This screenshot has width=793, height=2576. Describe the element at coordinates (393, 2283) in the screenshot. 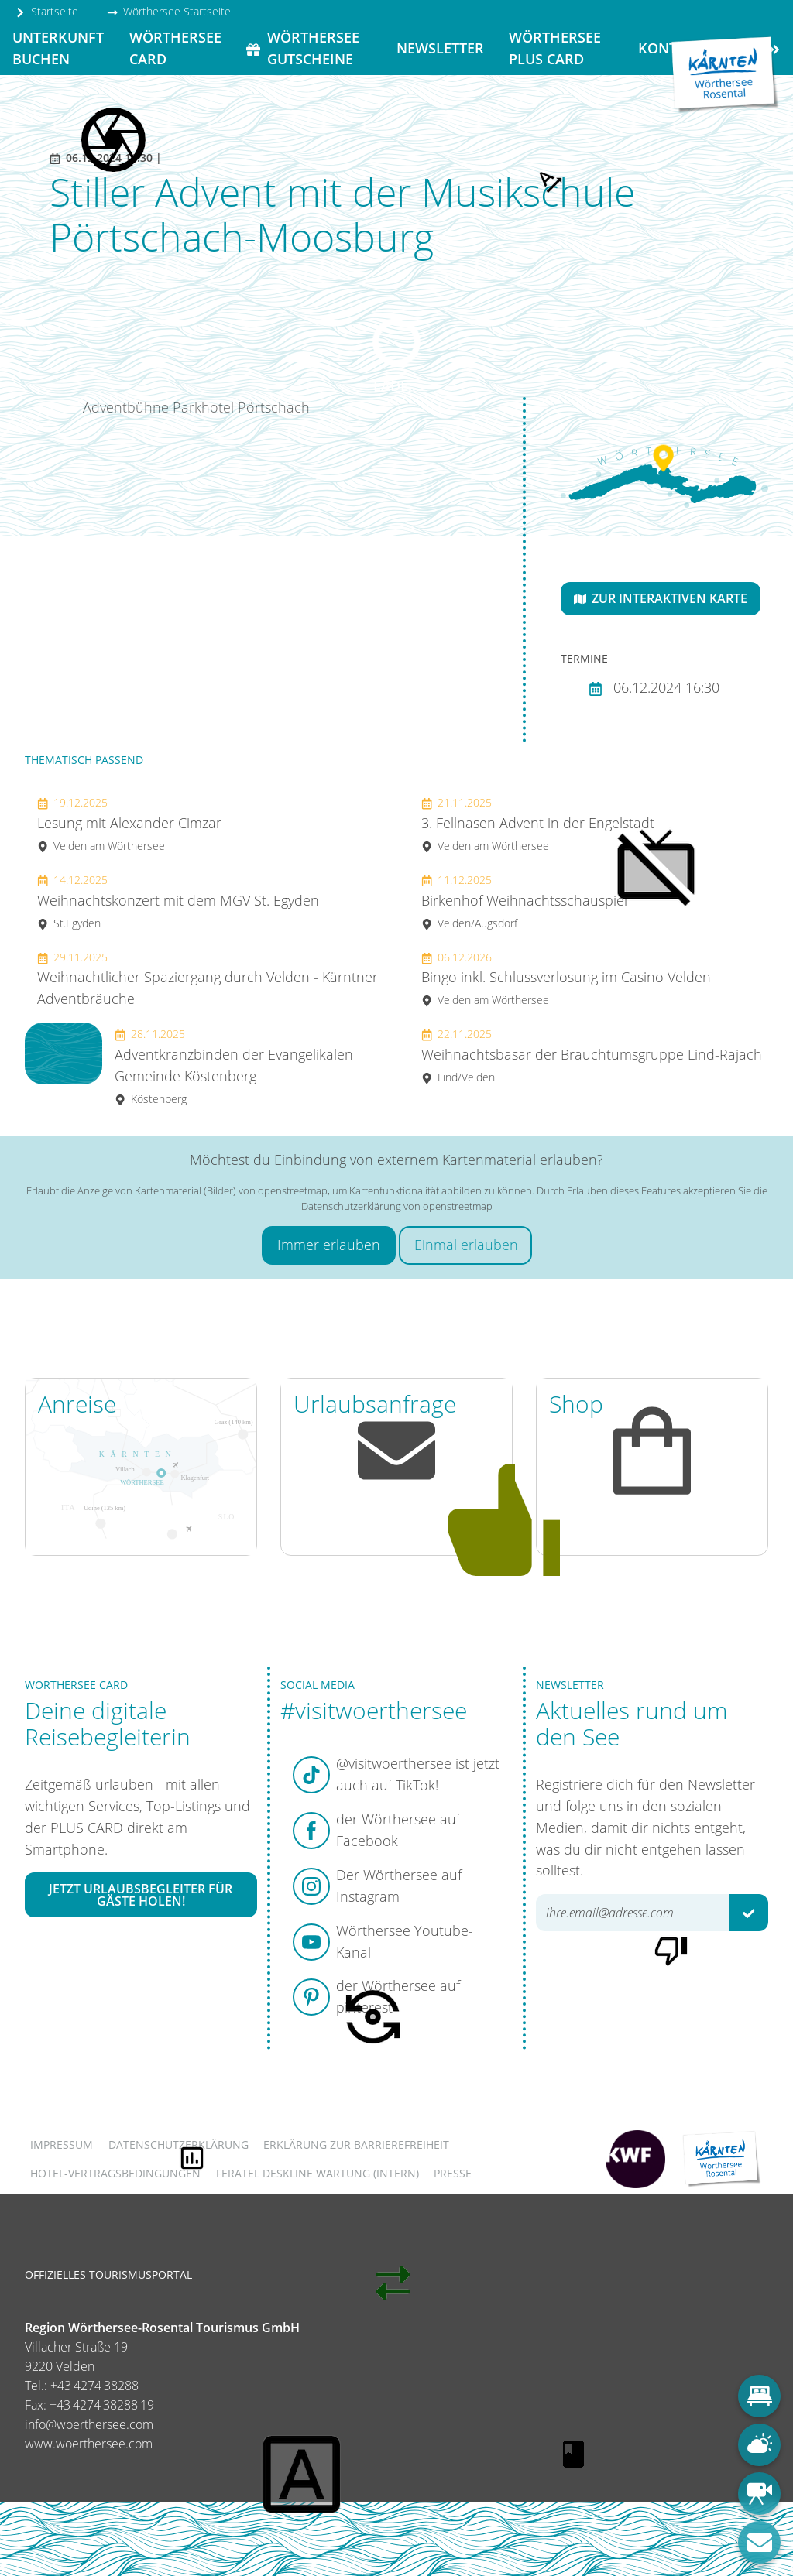

I see `swap or exchange items` at that location.